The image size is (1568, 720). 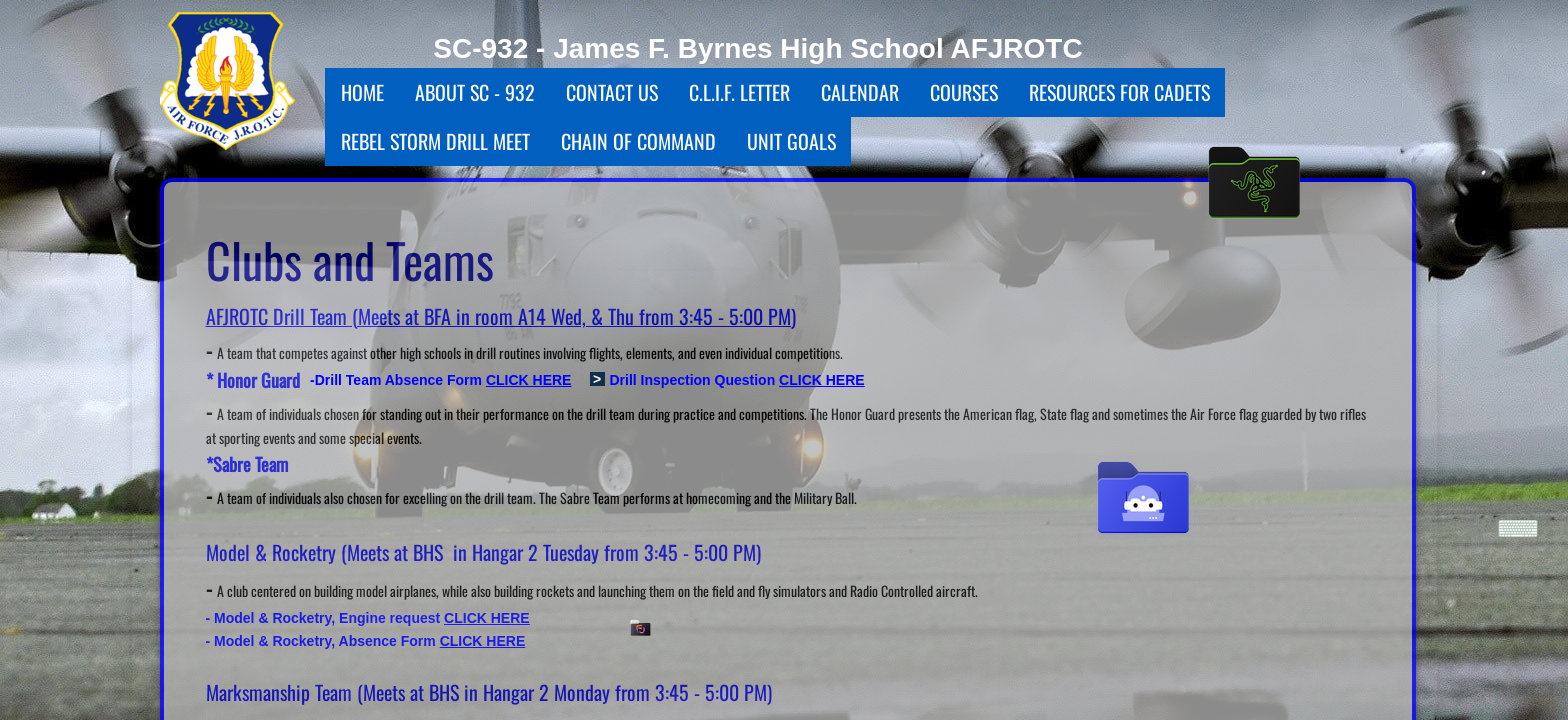 I want to click on open jetbrains dotcover project folder, so click(x=640, y=628).